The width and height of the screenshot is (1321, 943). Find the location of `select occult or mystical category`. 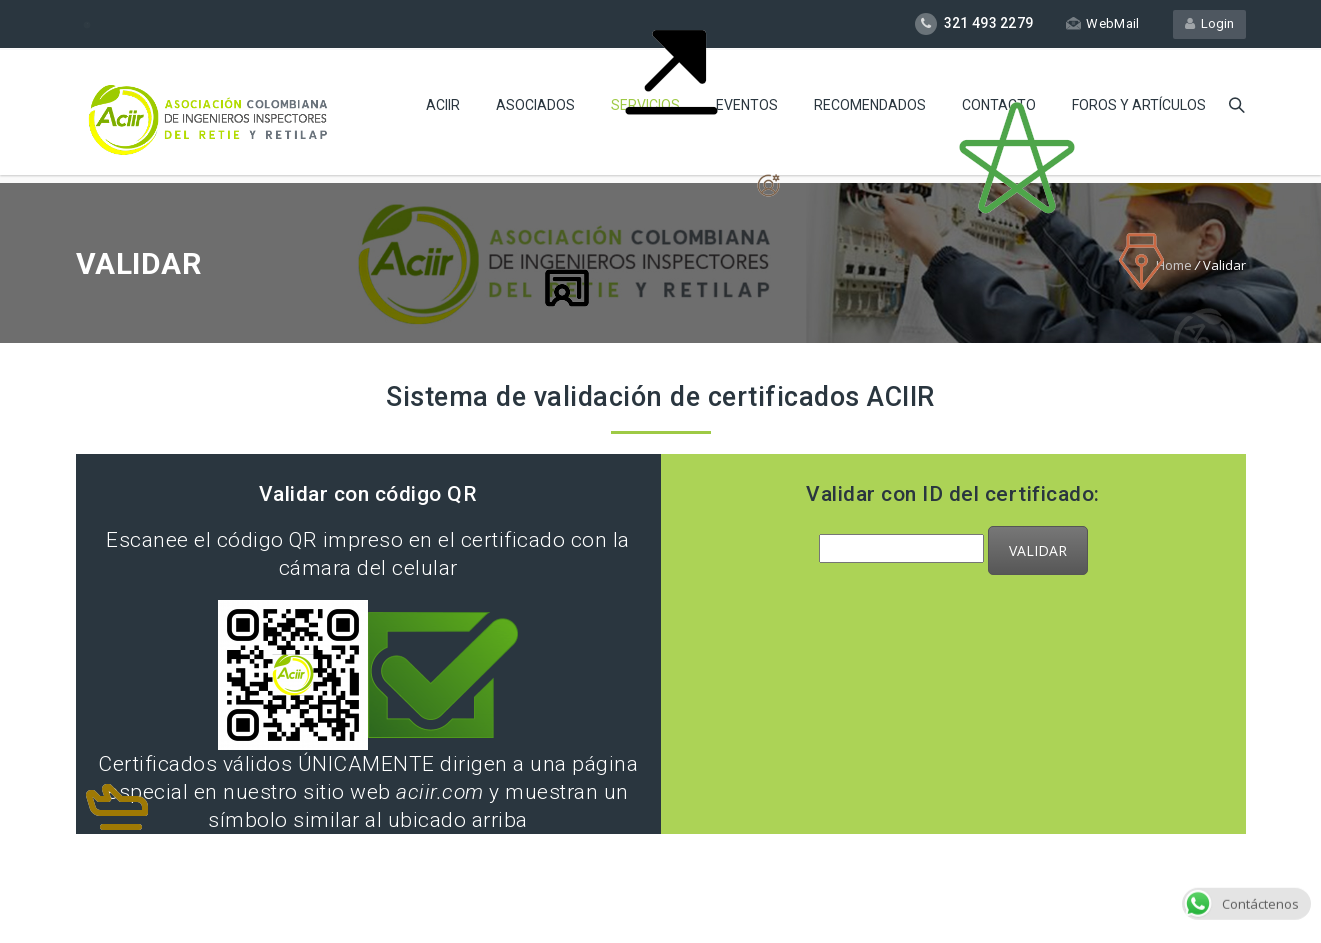

select occult or mystical category is located at coordinates (1017, 164).